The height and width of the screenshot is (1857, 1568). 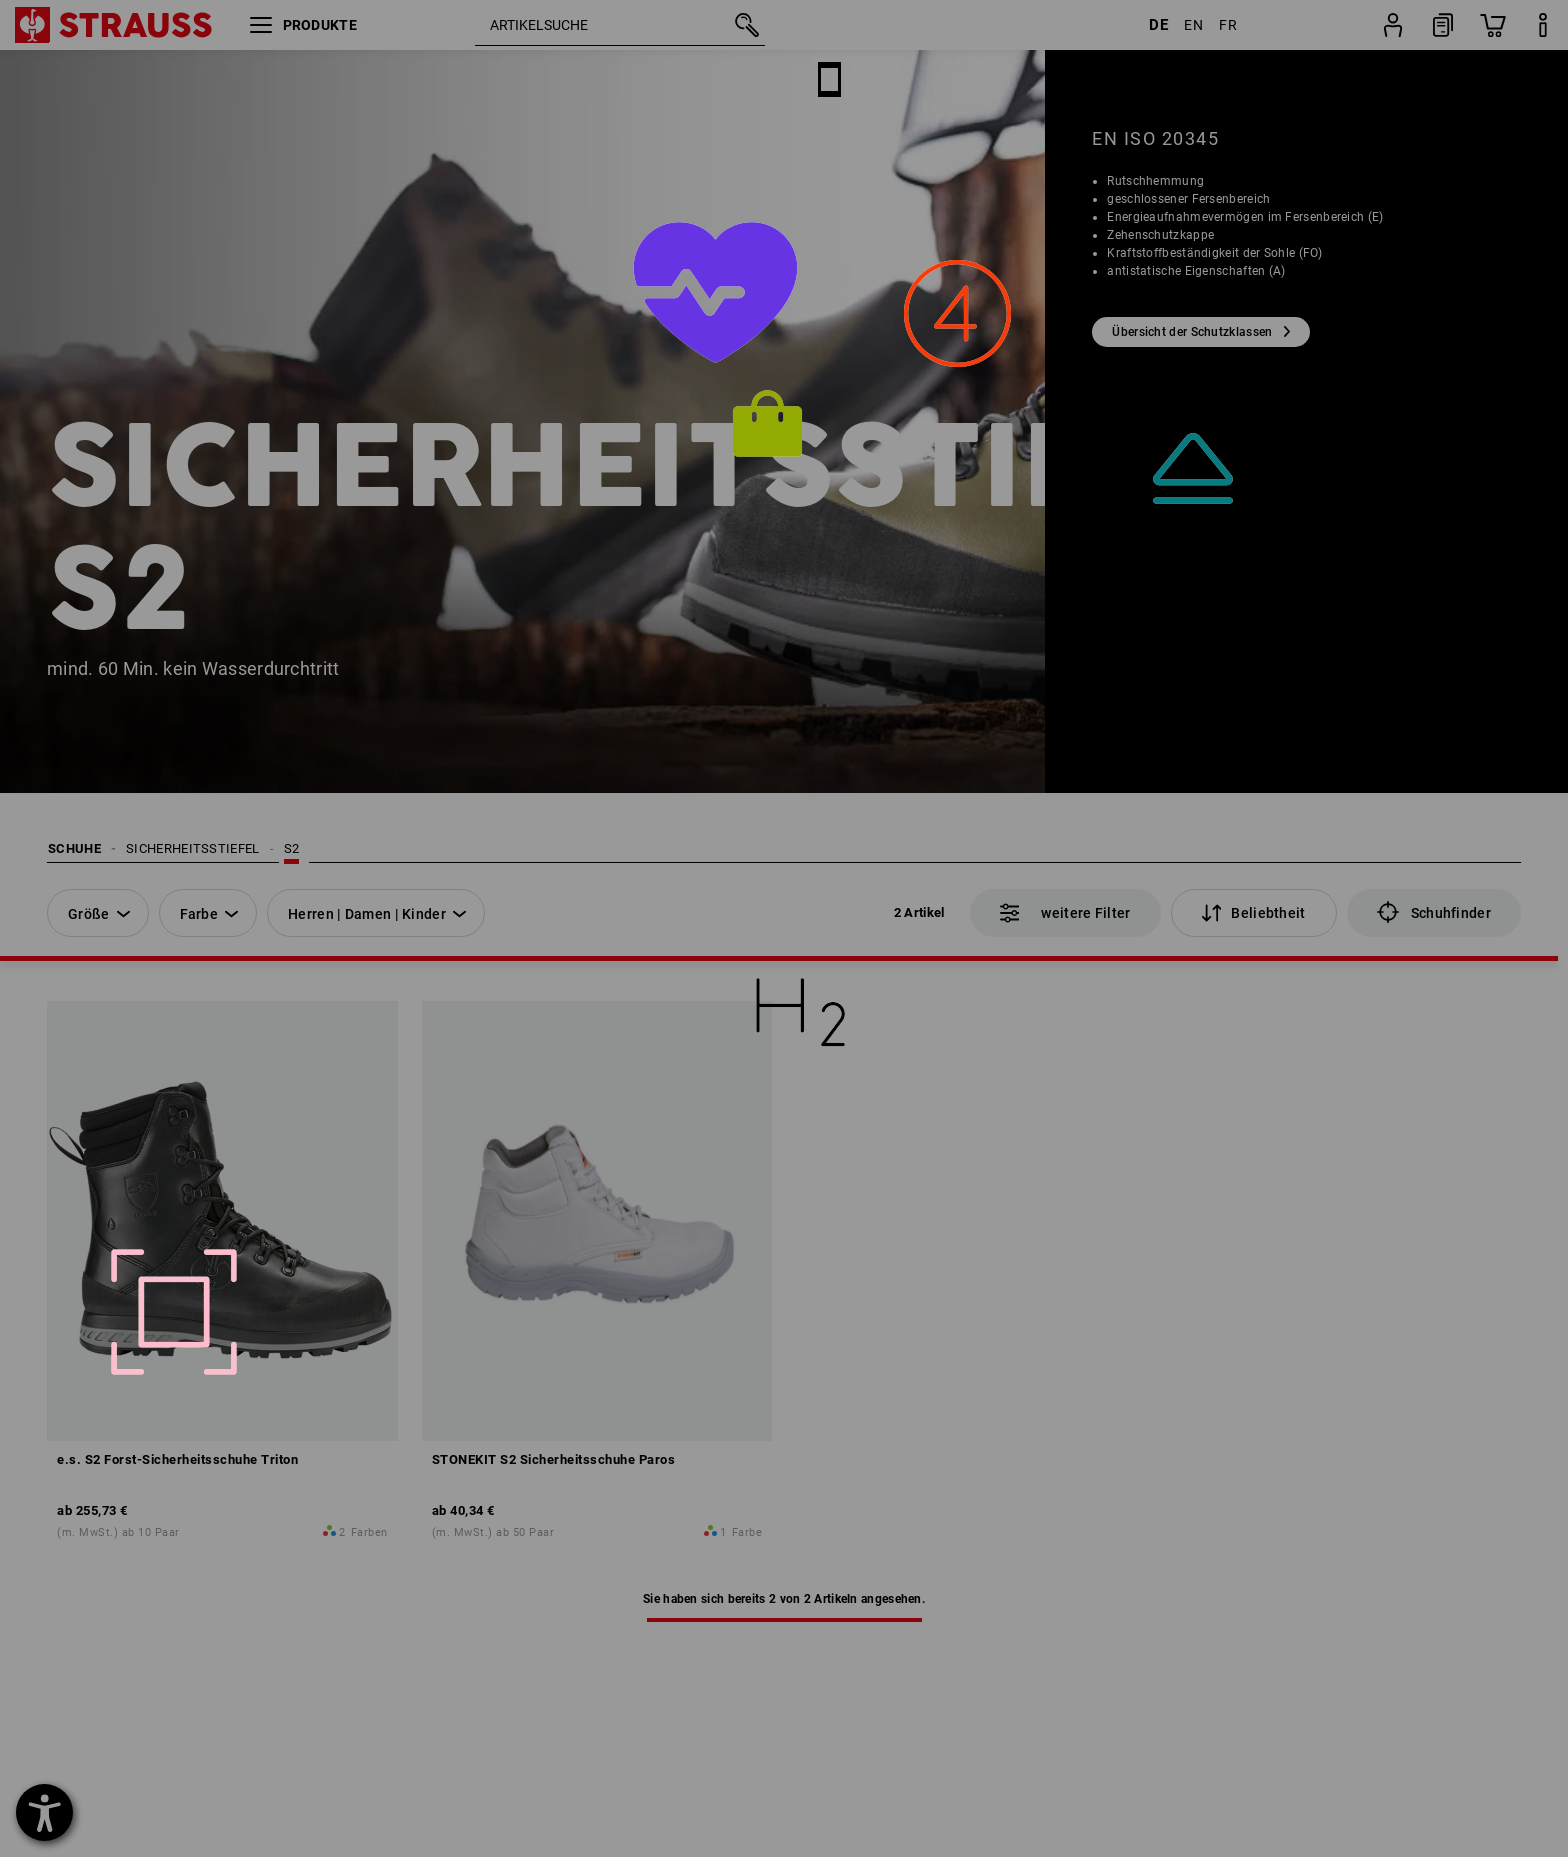 I want to click on indicates step four in a multi-step process, so click(x=957, y=313).